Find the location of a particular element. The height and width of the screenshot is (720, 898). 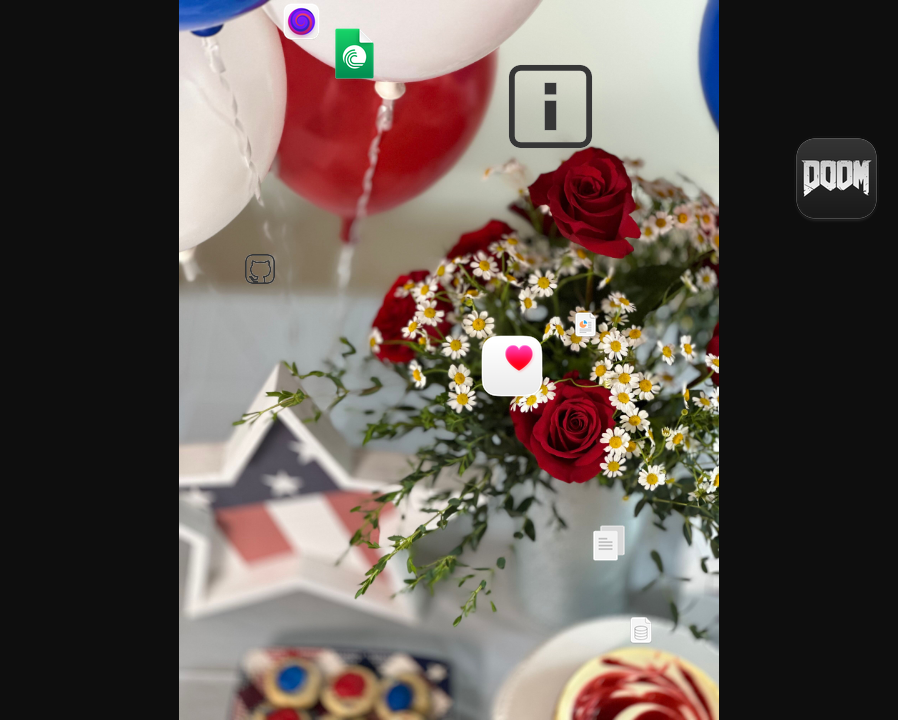

open transporter app for uploading content to app store connect is located at coordinates (301, 21).